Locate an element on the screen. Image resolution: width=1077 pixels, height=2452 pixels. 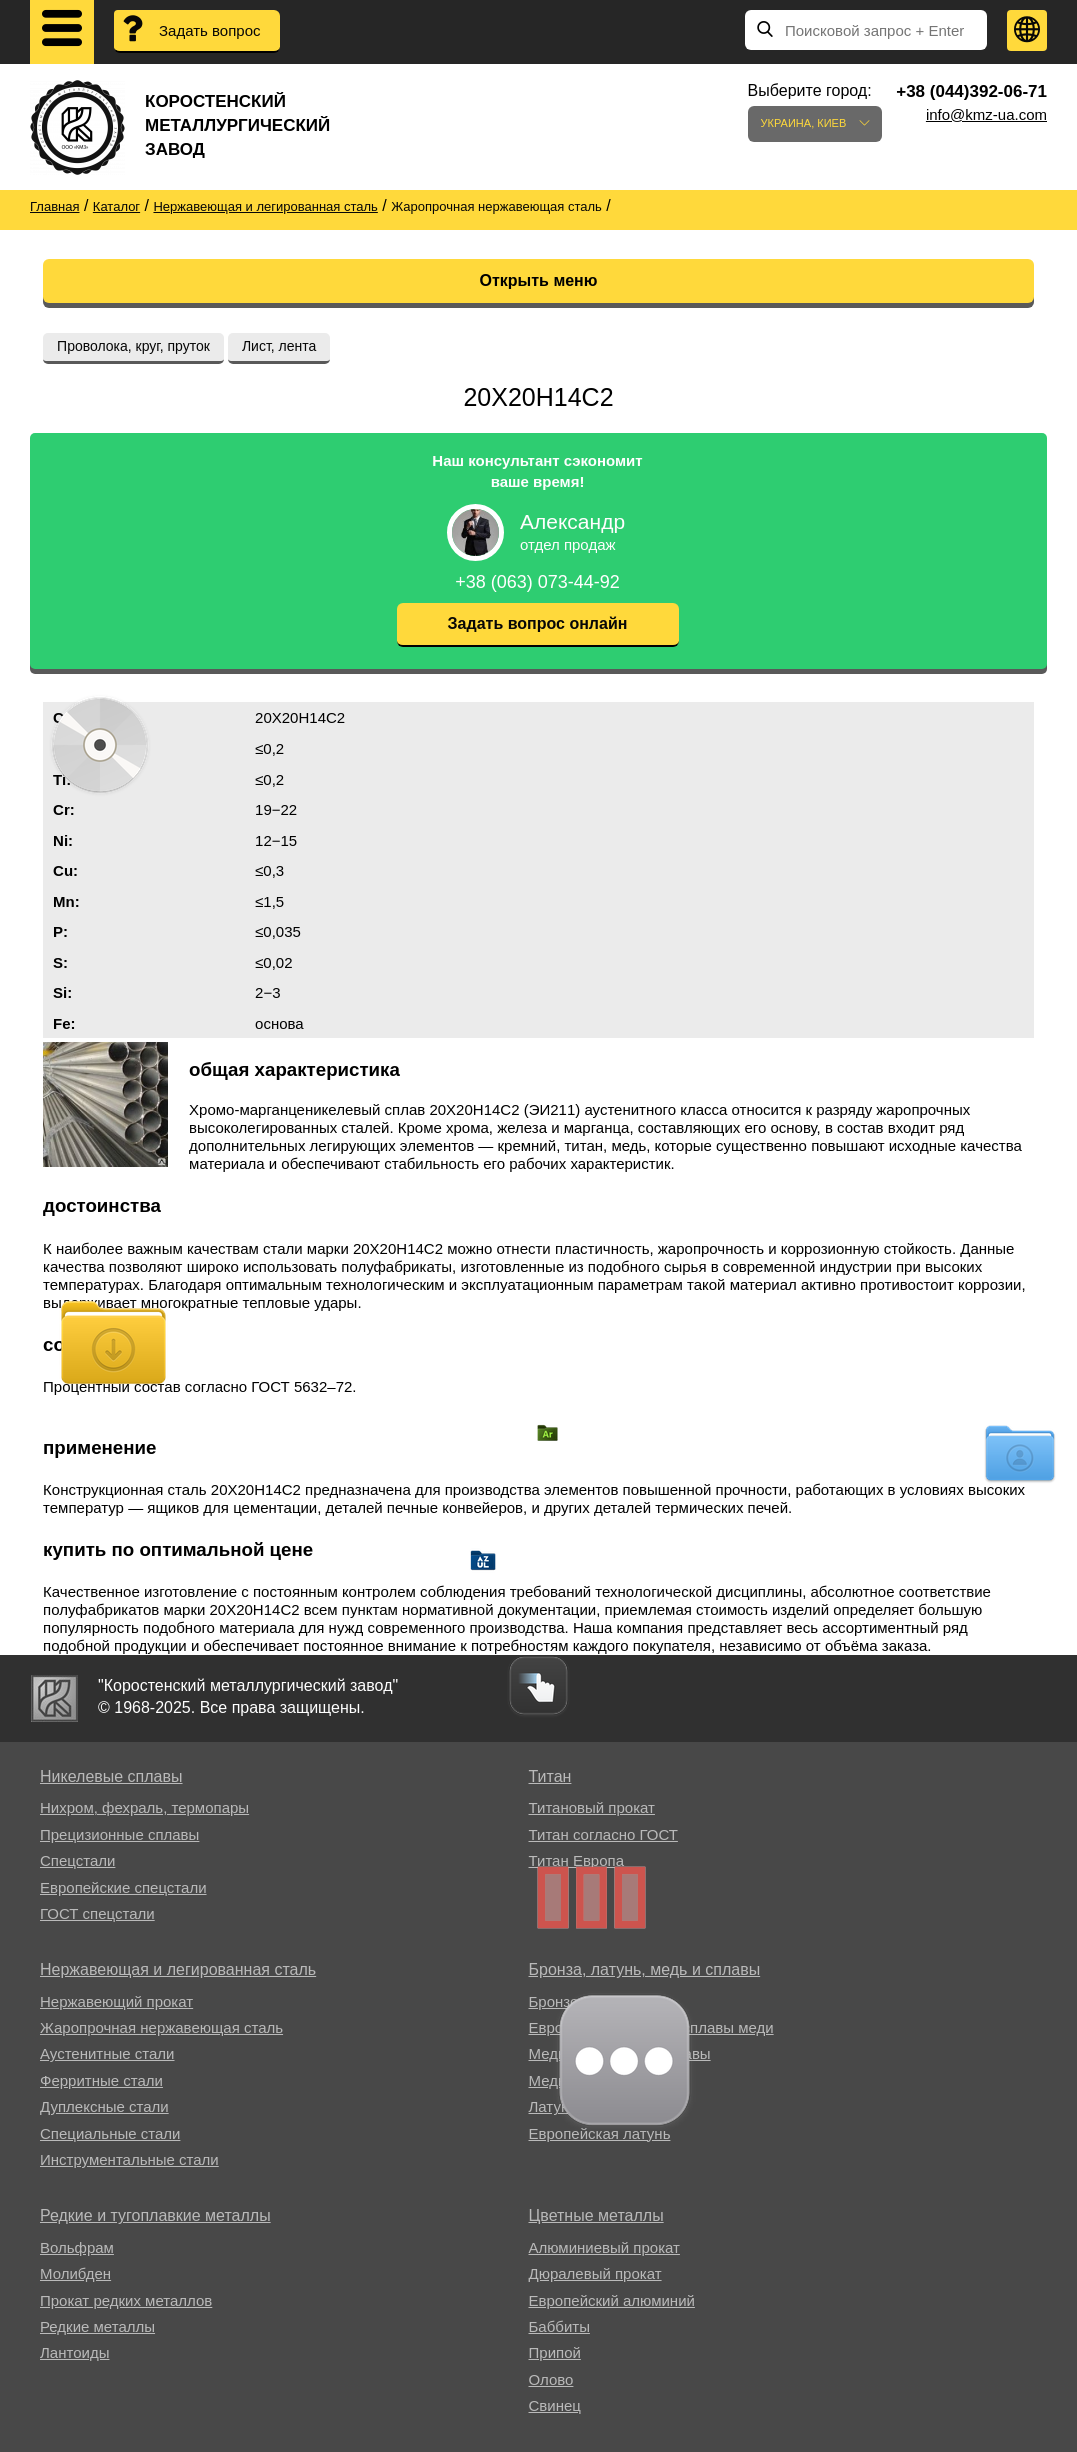
open trackpad or touch gesture settings is located at coordinates (538, 1686).